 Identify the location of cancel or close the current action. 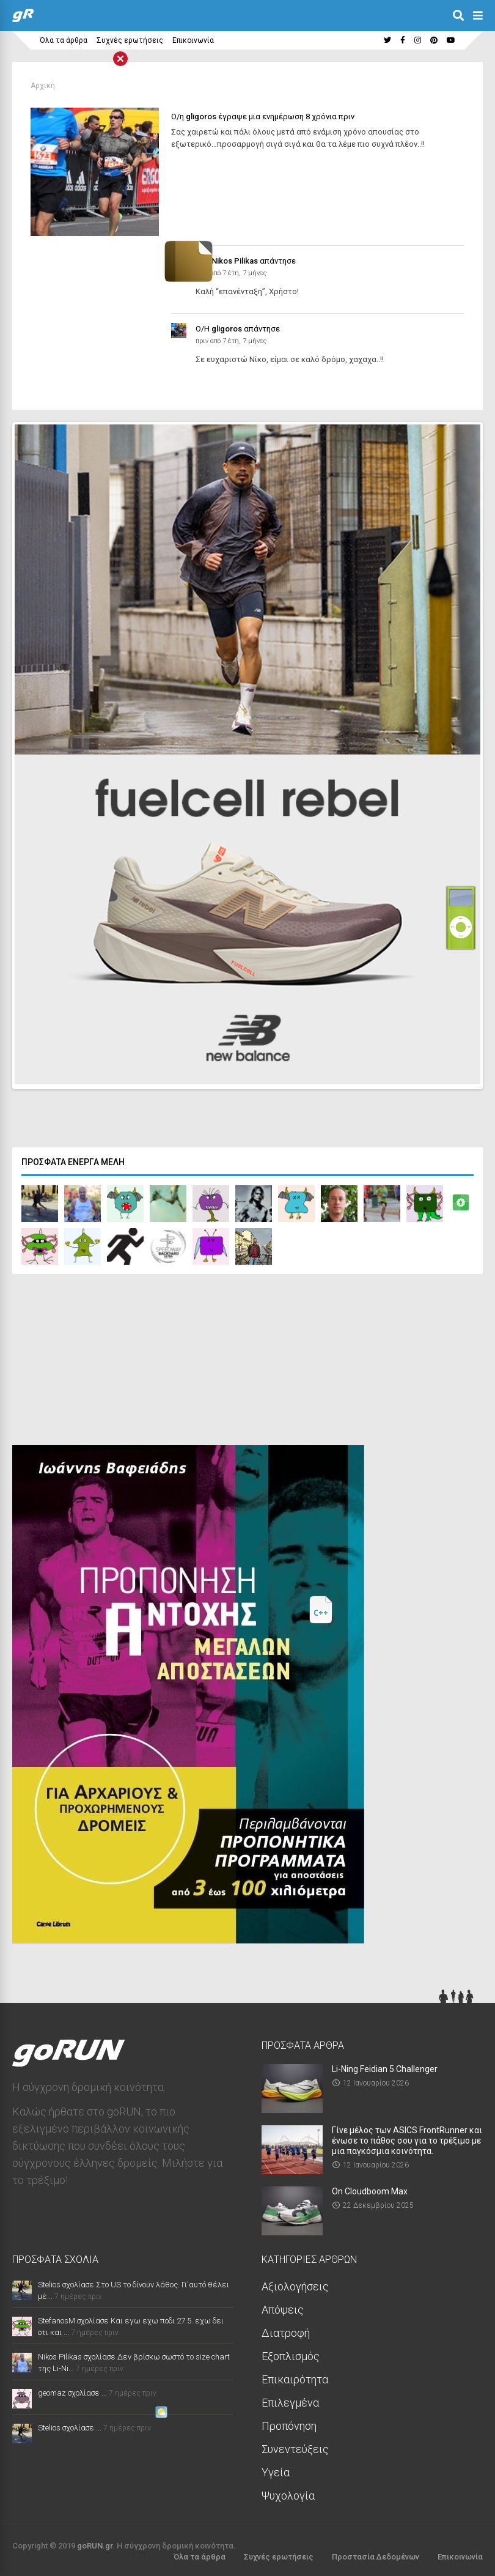
(120, 59).